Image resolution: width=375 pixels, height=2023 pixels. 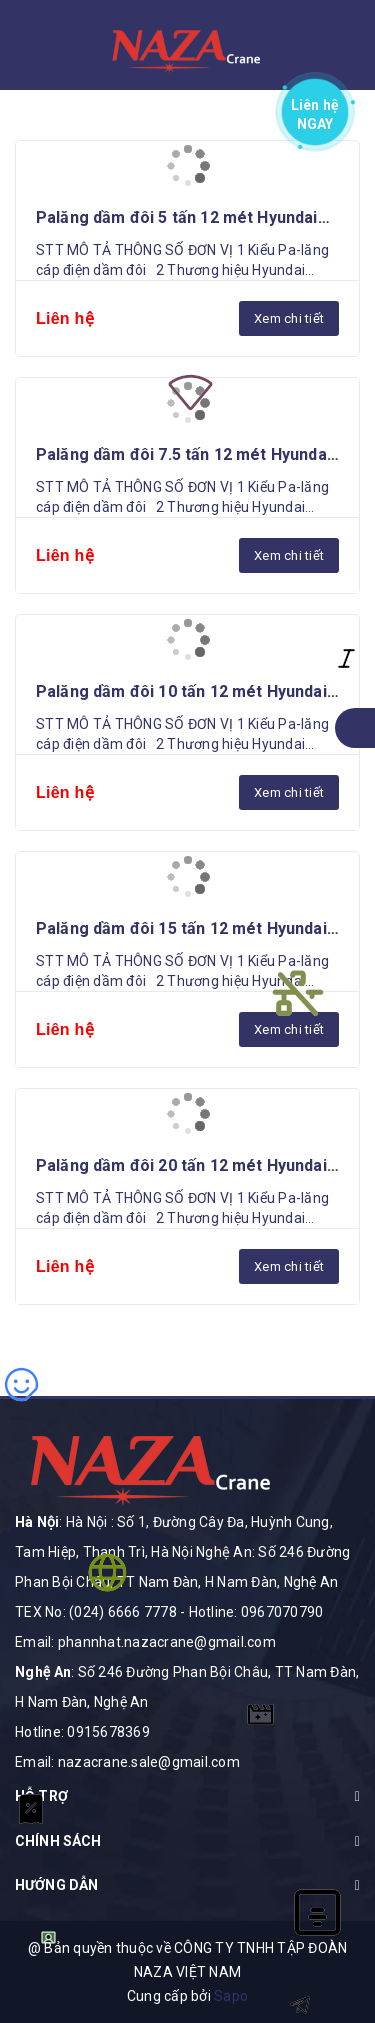 What do you see at coordinates (298, 994) in the screenshot?
I see `network connection unavailable` at bounding box center [298, 994].